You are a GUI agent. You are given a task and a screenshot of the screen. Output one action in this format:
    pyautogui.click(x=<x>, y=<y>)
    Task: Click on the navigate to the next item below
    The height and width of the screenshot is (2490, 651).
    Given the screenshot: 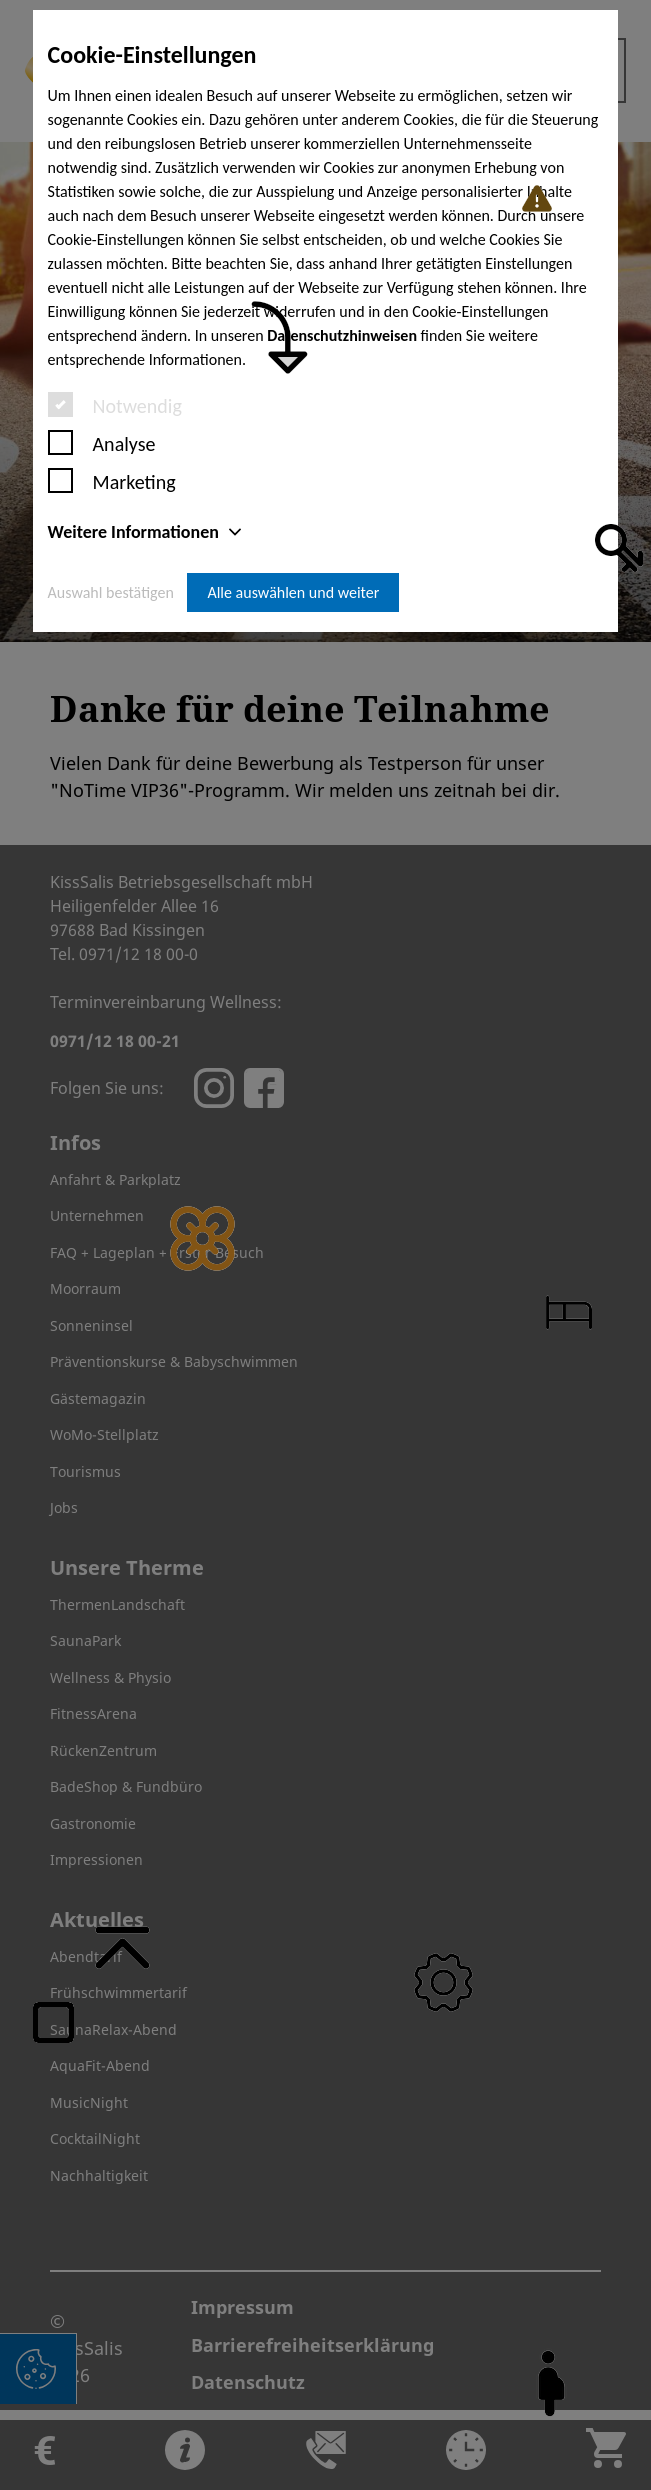 What is the action you would take?
    pyautogui.click(x=279, y=337)
    